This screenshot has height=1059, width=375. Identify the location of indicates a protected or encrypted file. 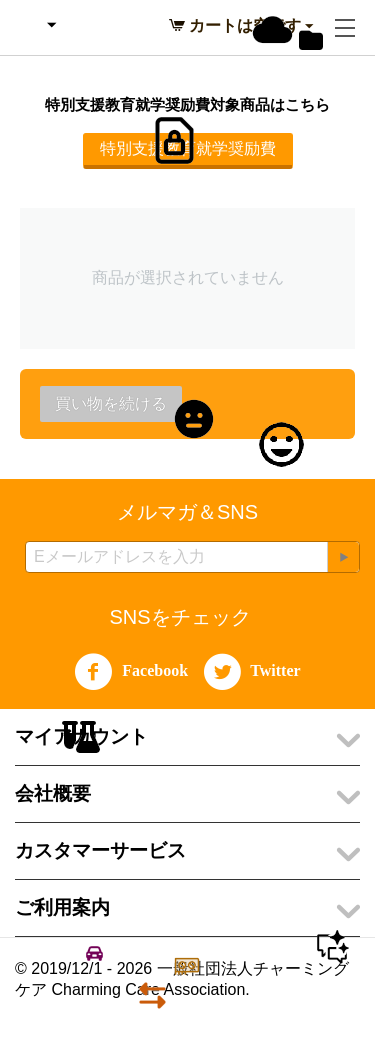
(174, 140).